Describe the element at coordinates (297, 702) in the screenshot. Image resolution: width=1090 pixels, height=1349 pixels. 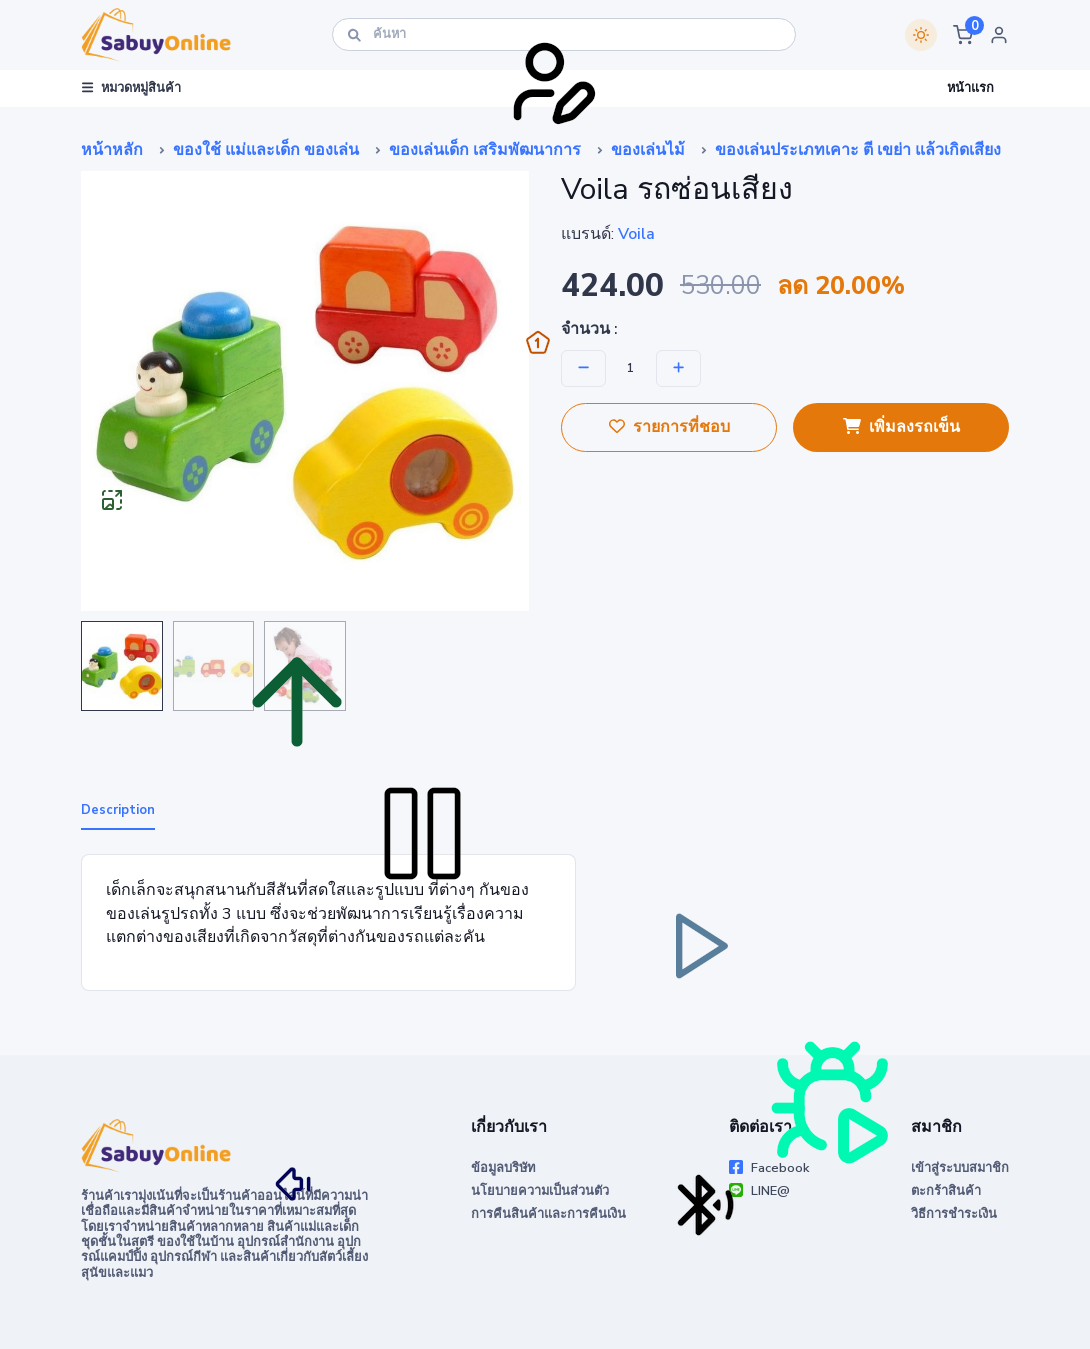
I see `scroll to top of page` at that location.